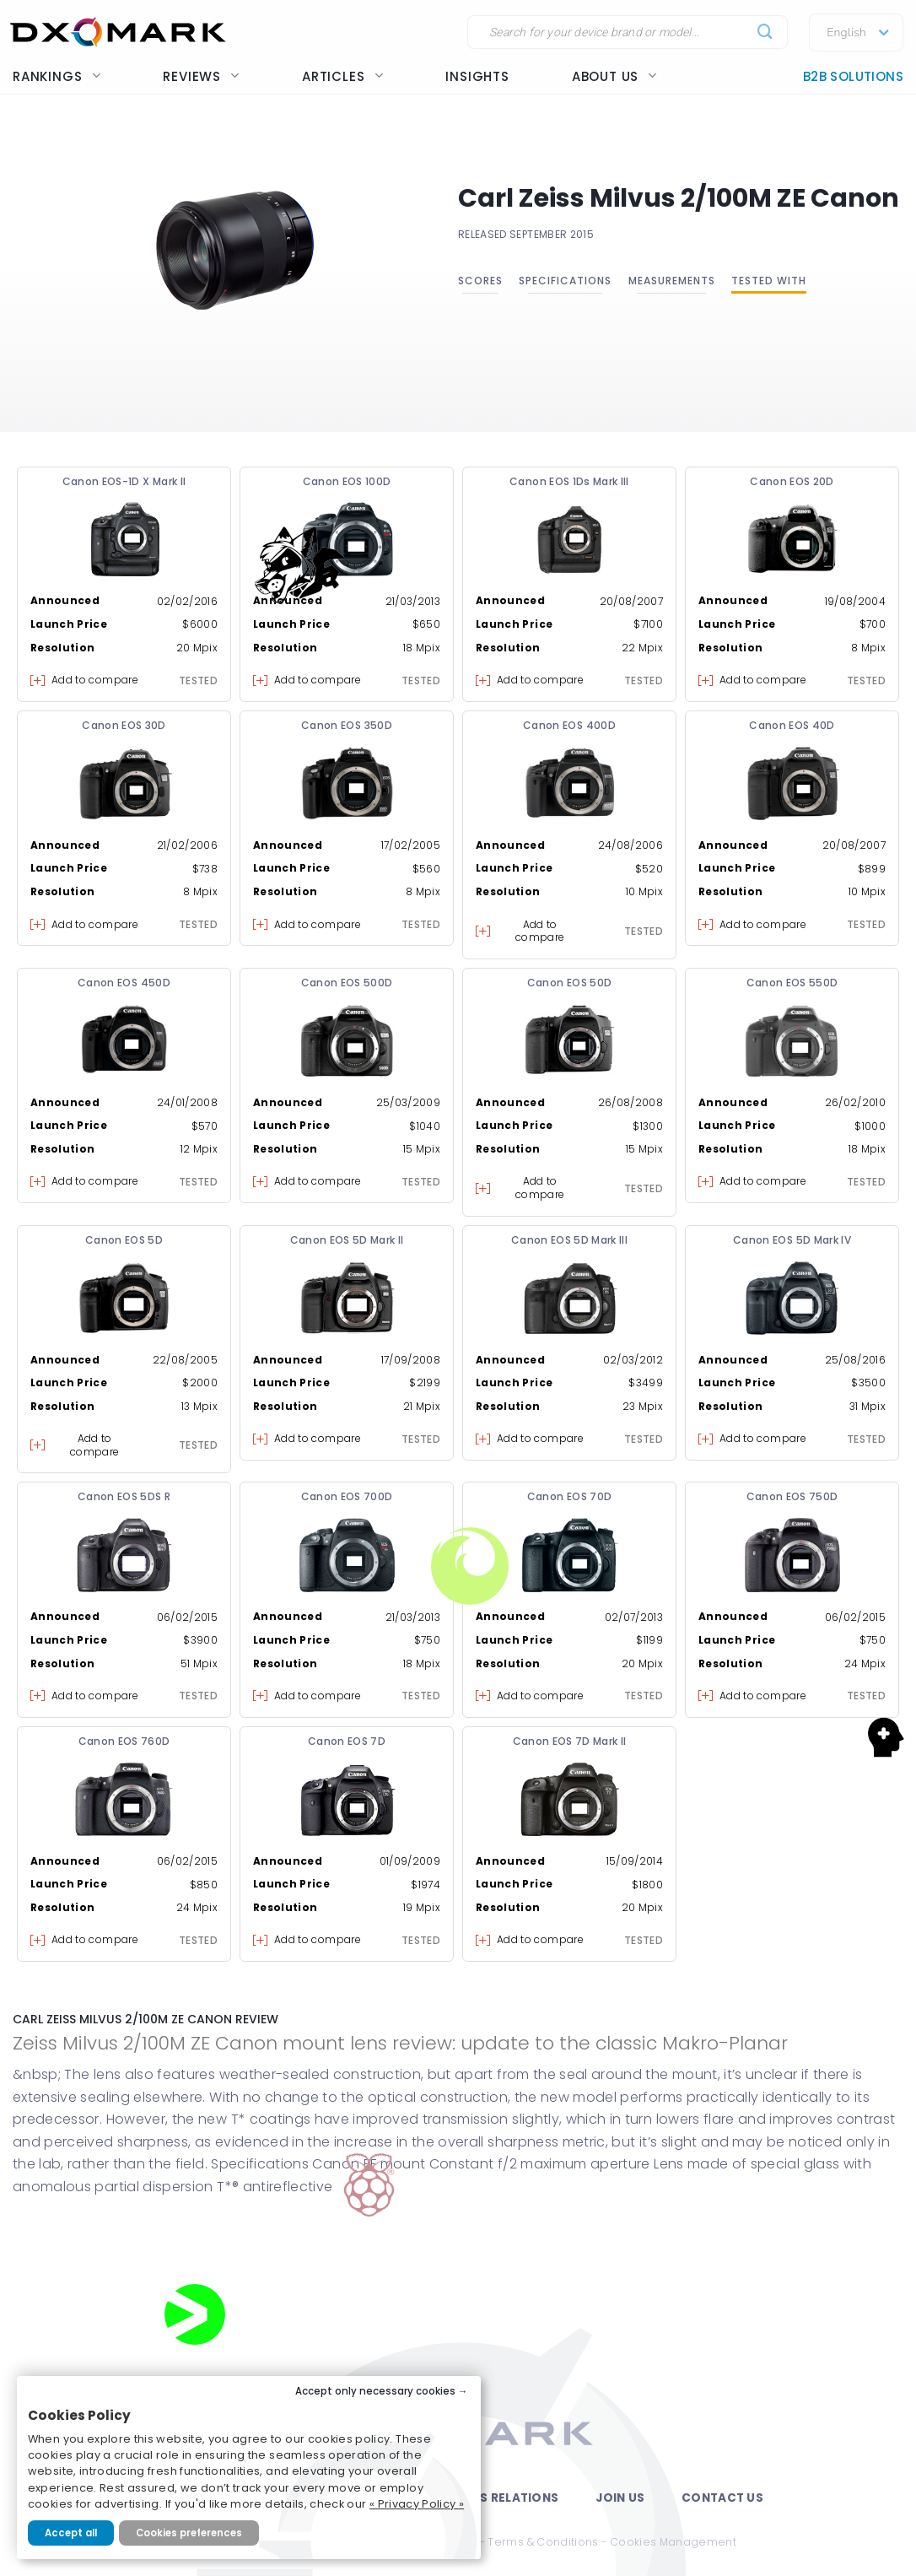 The image size is (916, 2576). Describe the element at coordinates (299, 564) in the screenshot. I see `visit furaffinity website` at that location.